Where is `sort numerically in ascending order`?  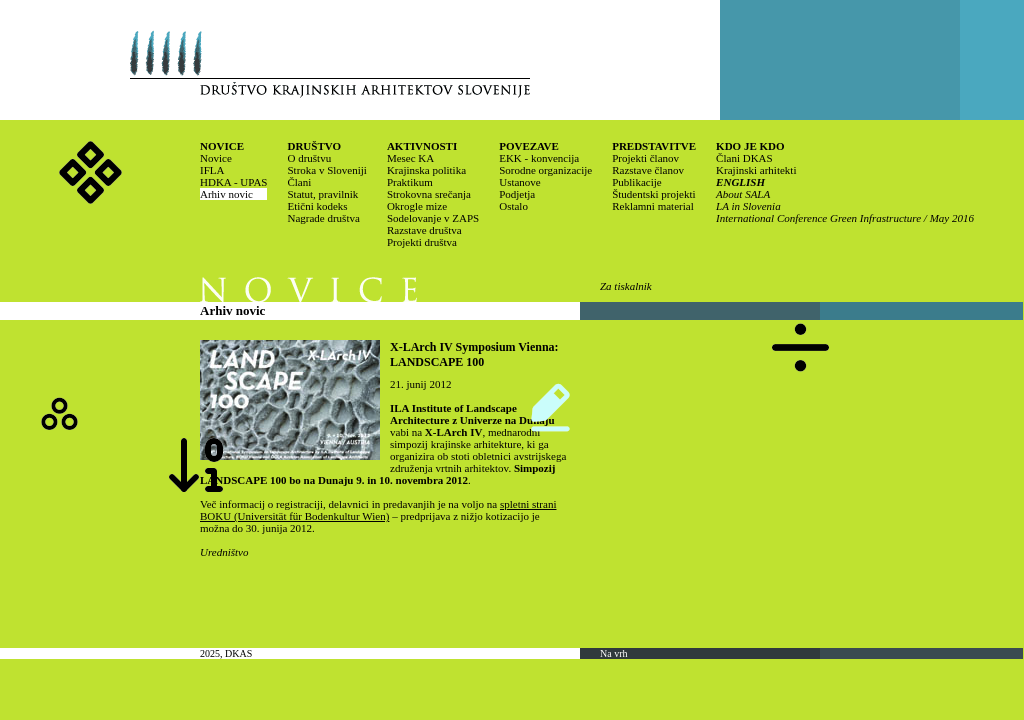 sort numerically in ascending order is located at coordinates (199, 465).